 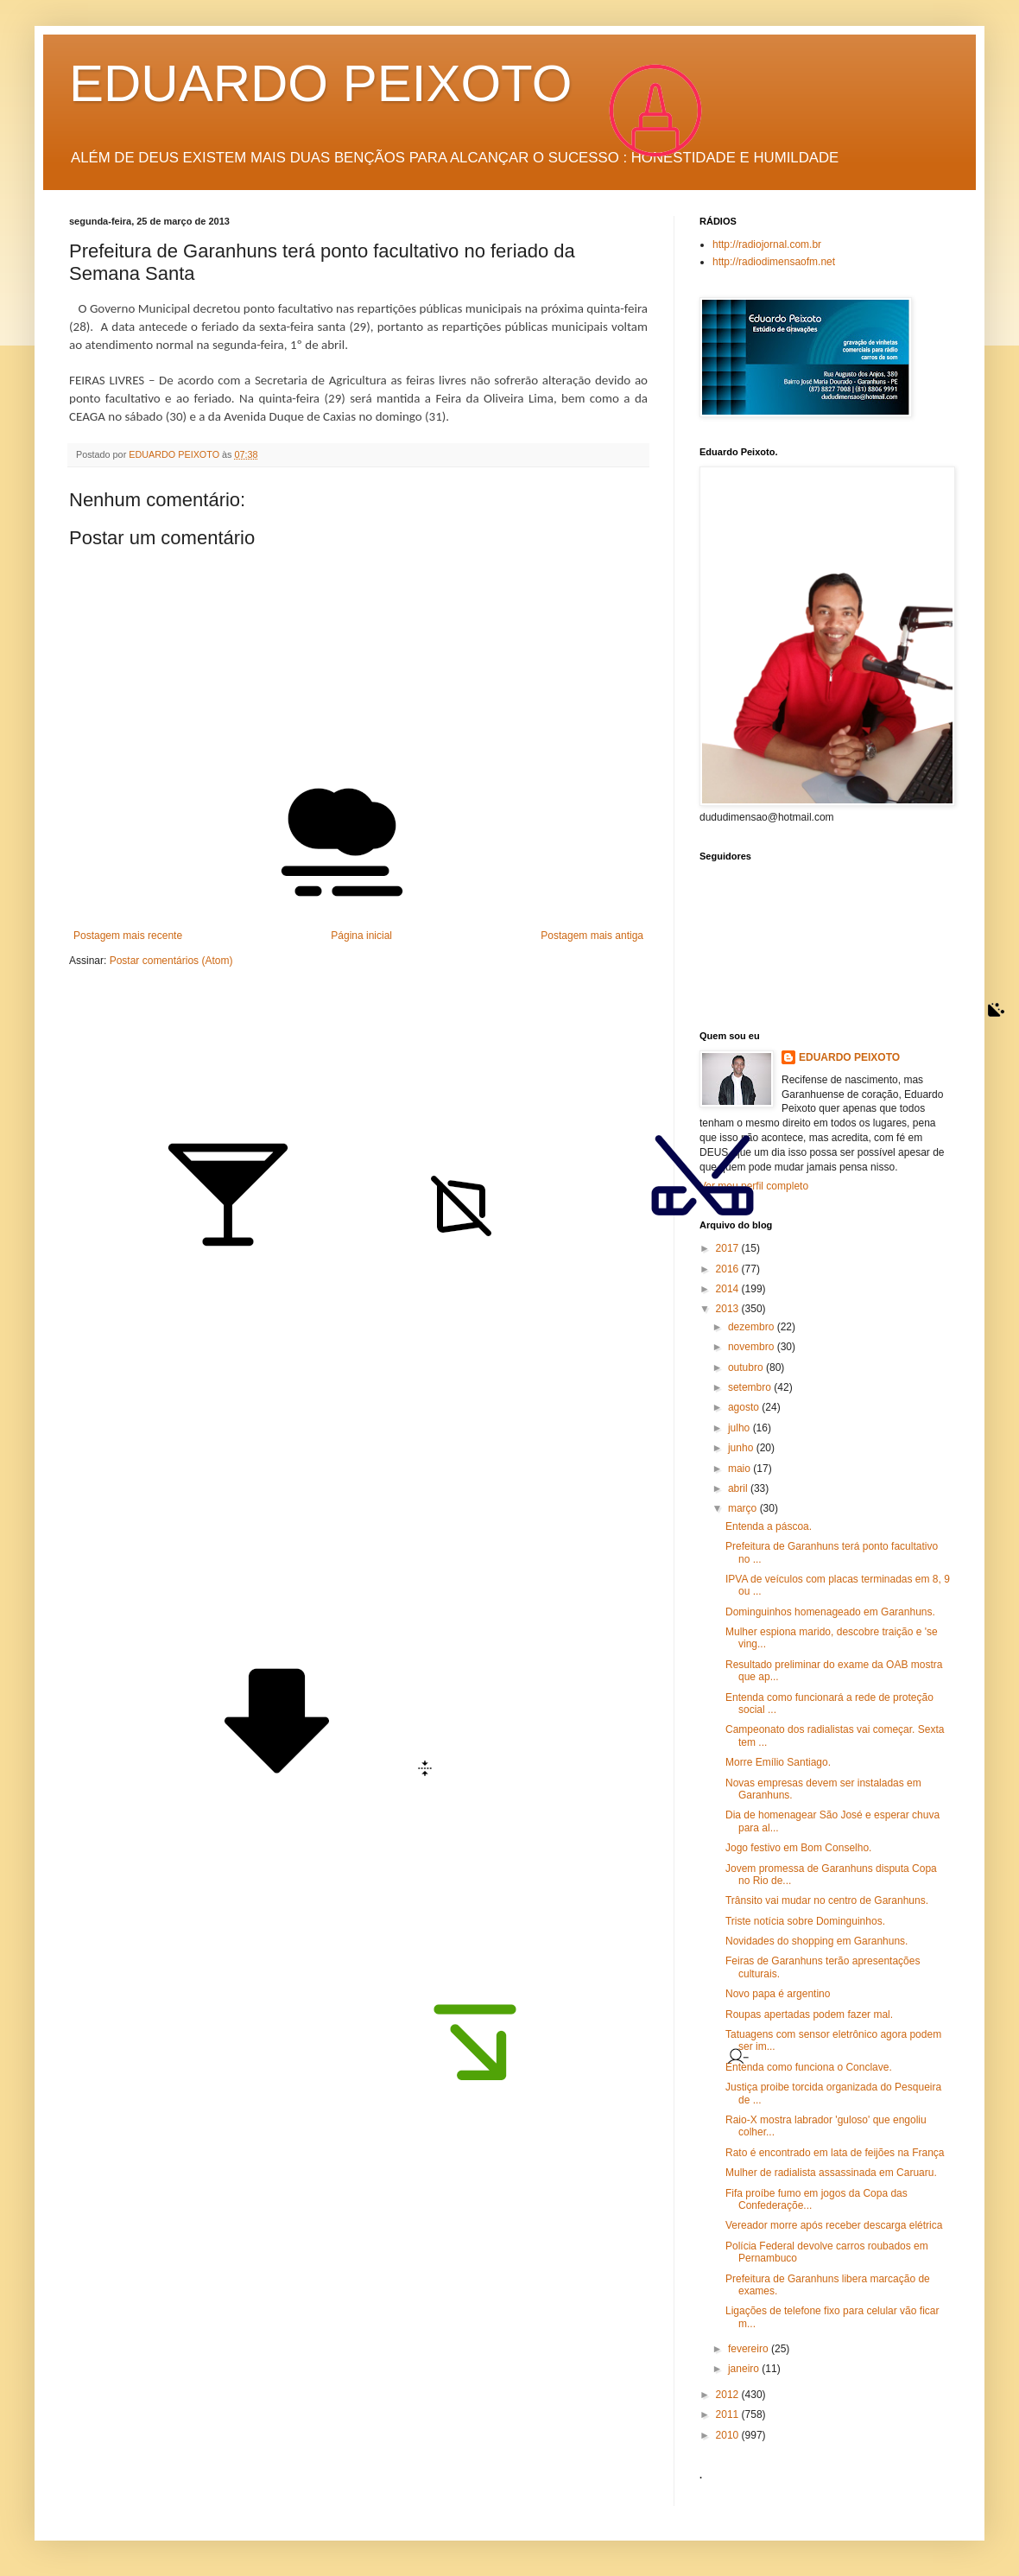 I want to click on remove a user or contact, so click(x=737, y=2057).